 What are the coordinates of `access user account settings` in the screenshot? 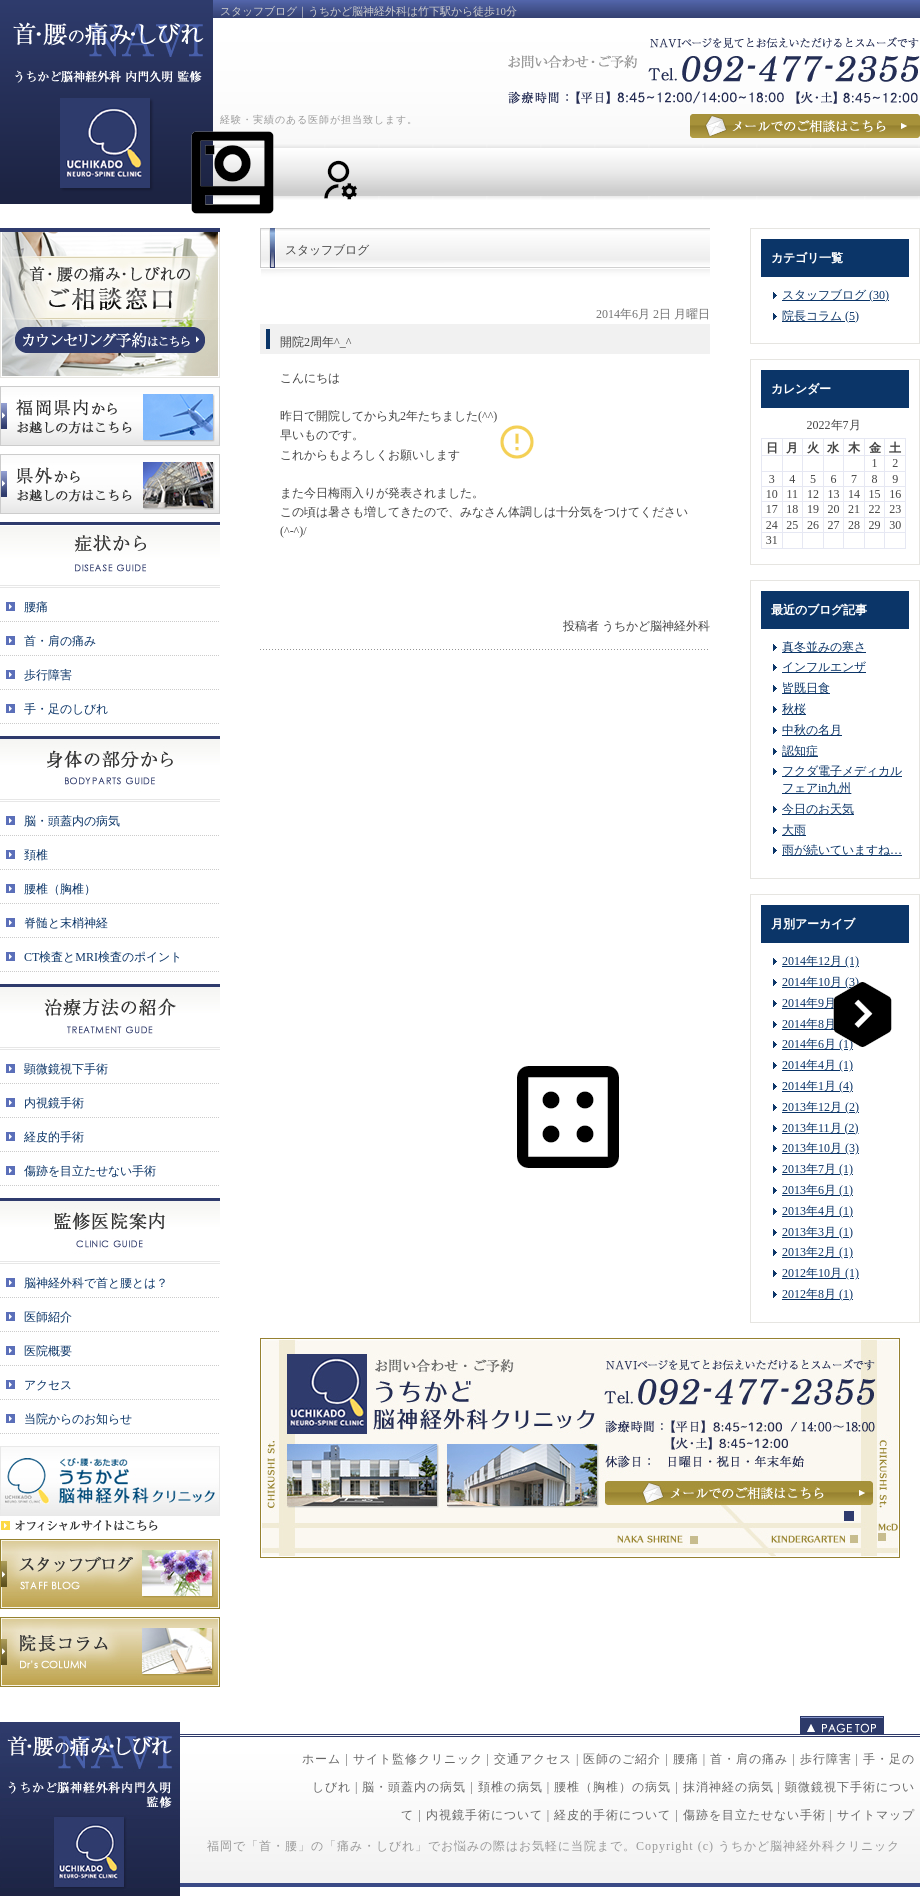 It's located at (338, 180).